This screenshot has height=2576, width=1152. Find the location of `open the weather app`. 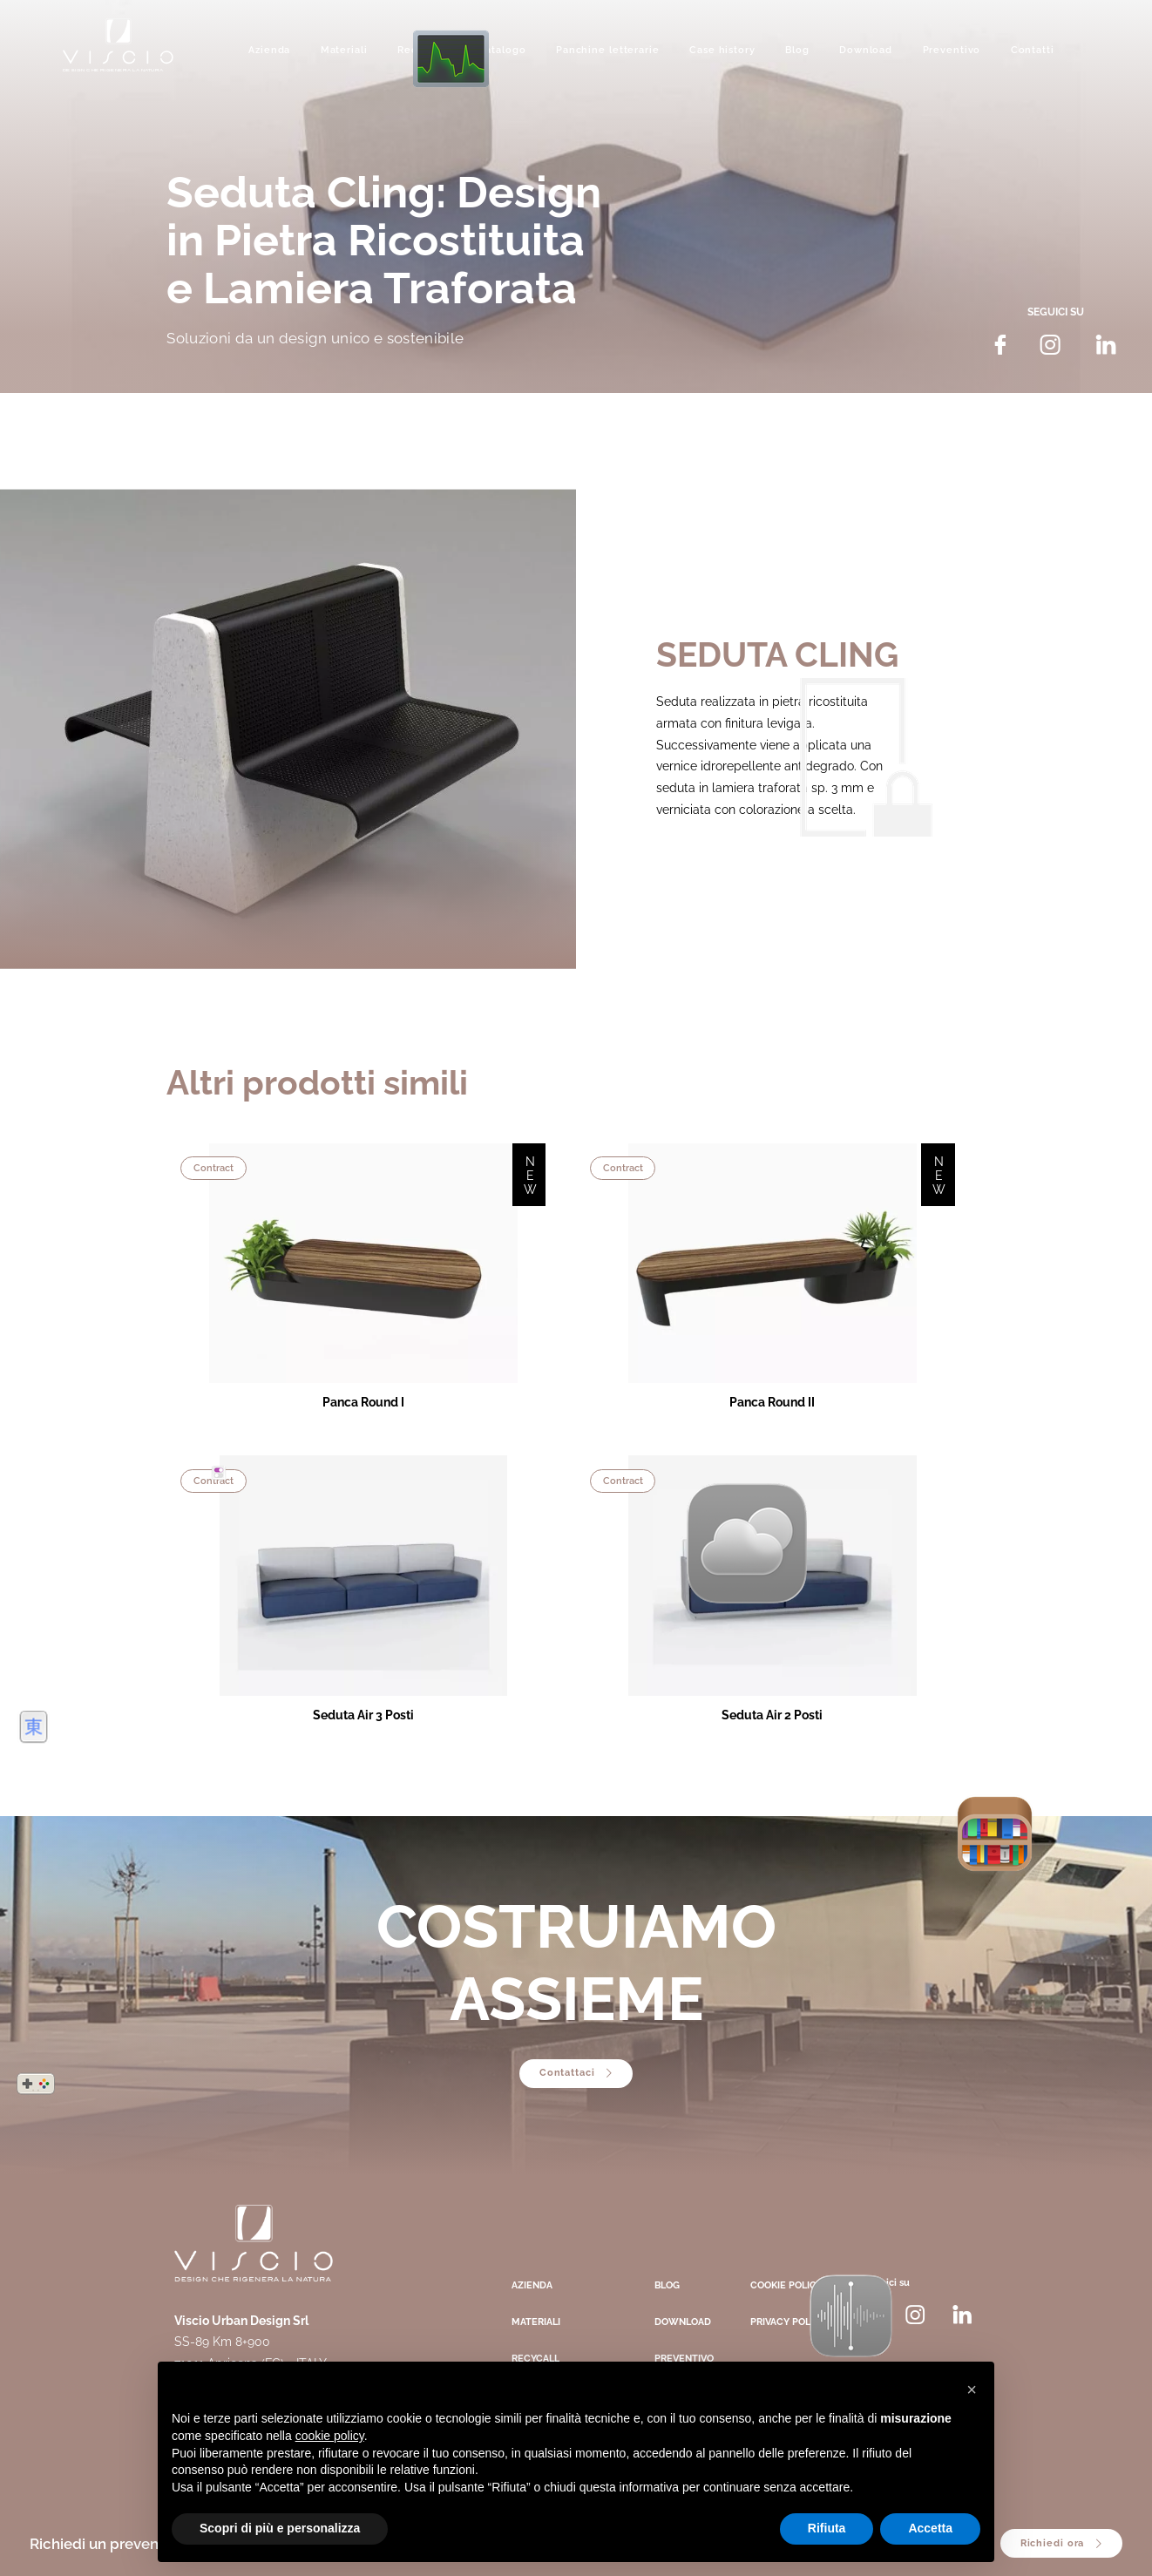

open the weather app is located at coordinates (747, 1543).